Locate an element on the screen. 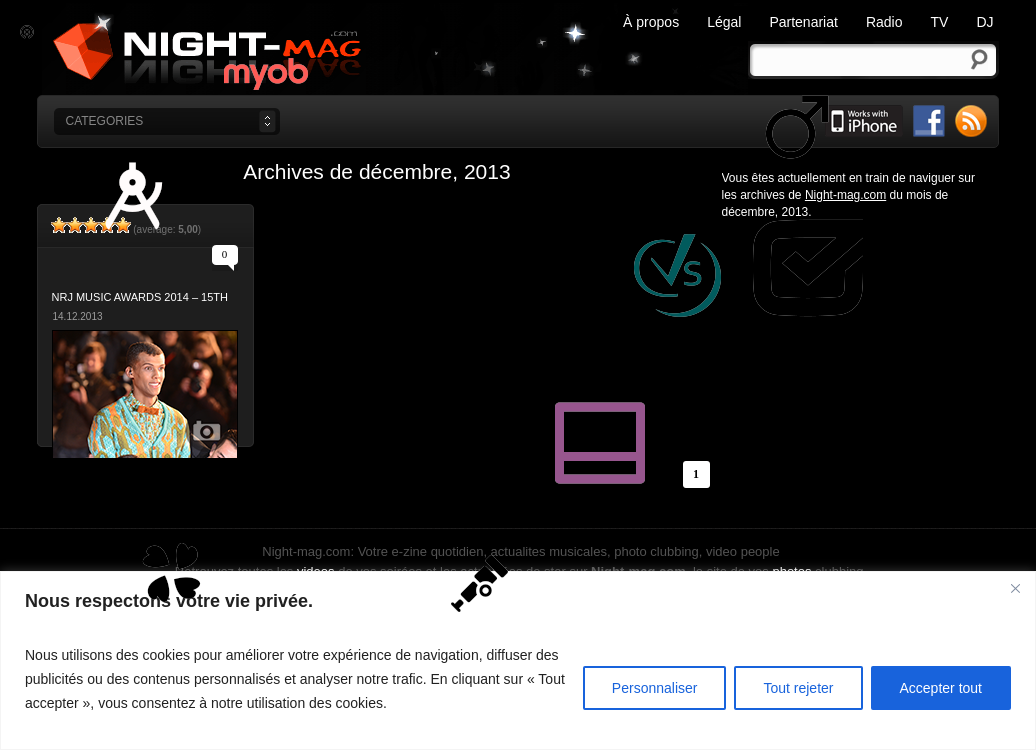 This screenshot has height=750, width=1036. helpdesk logo - customer support platform is located at coordinates (808, 268).